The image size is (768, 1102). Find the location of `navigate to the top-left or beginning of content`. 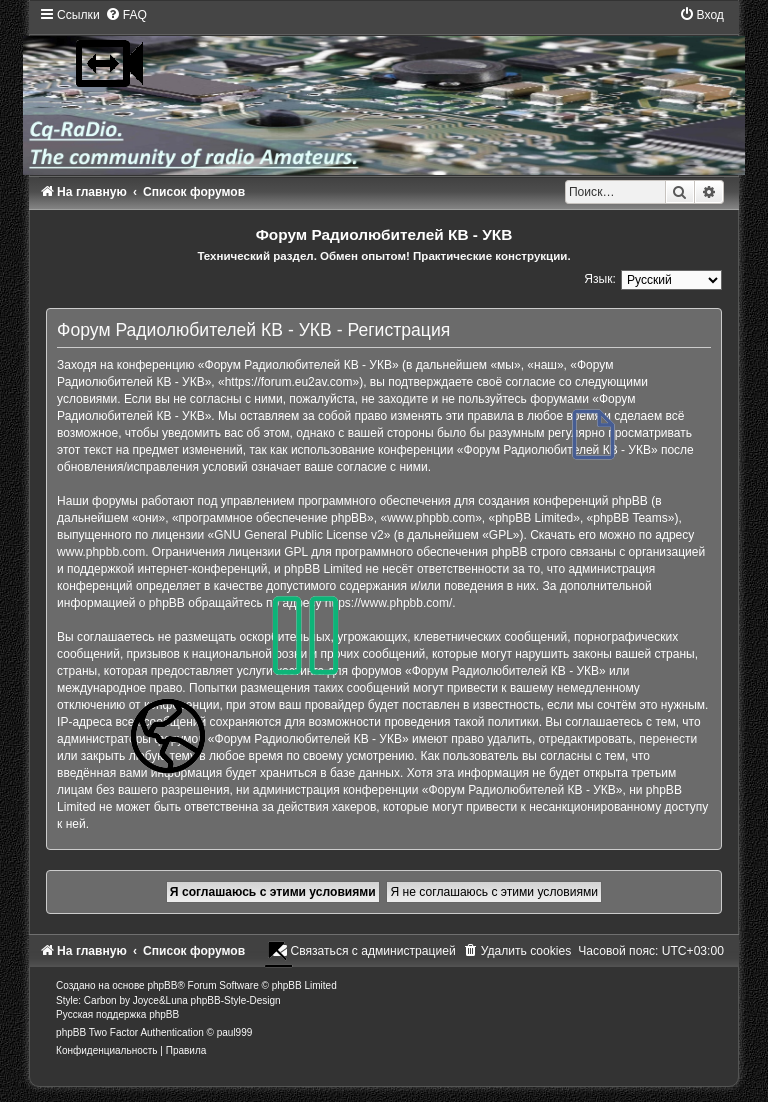

navigate to the top-left or beginning of content is located at coordinates (277, 954).